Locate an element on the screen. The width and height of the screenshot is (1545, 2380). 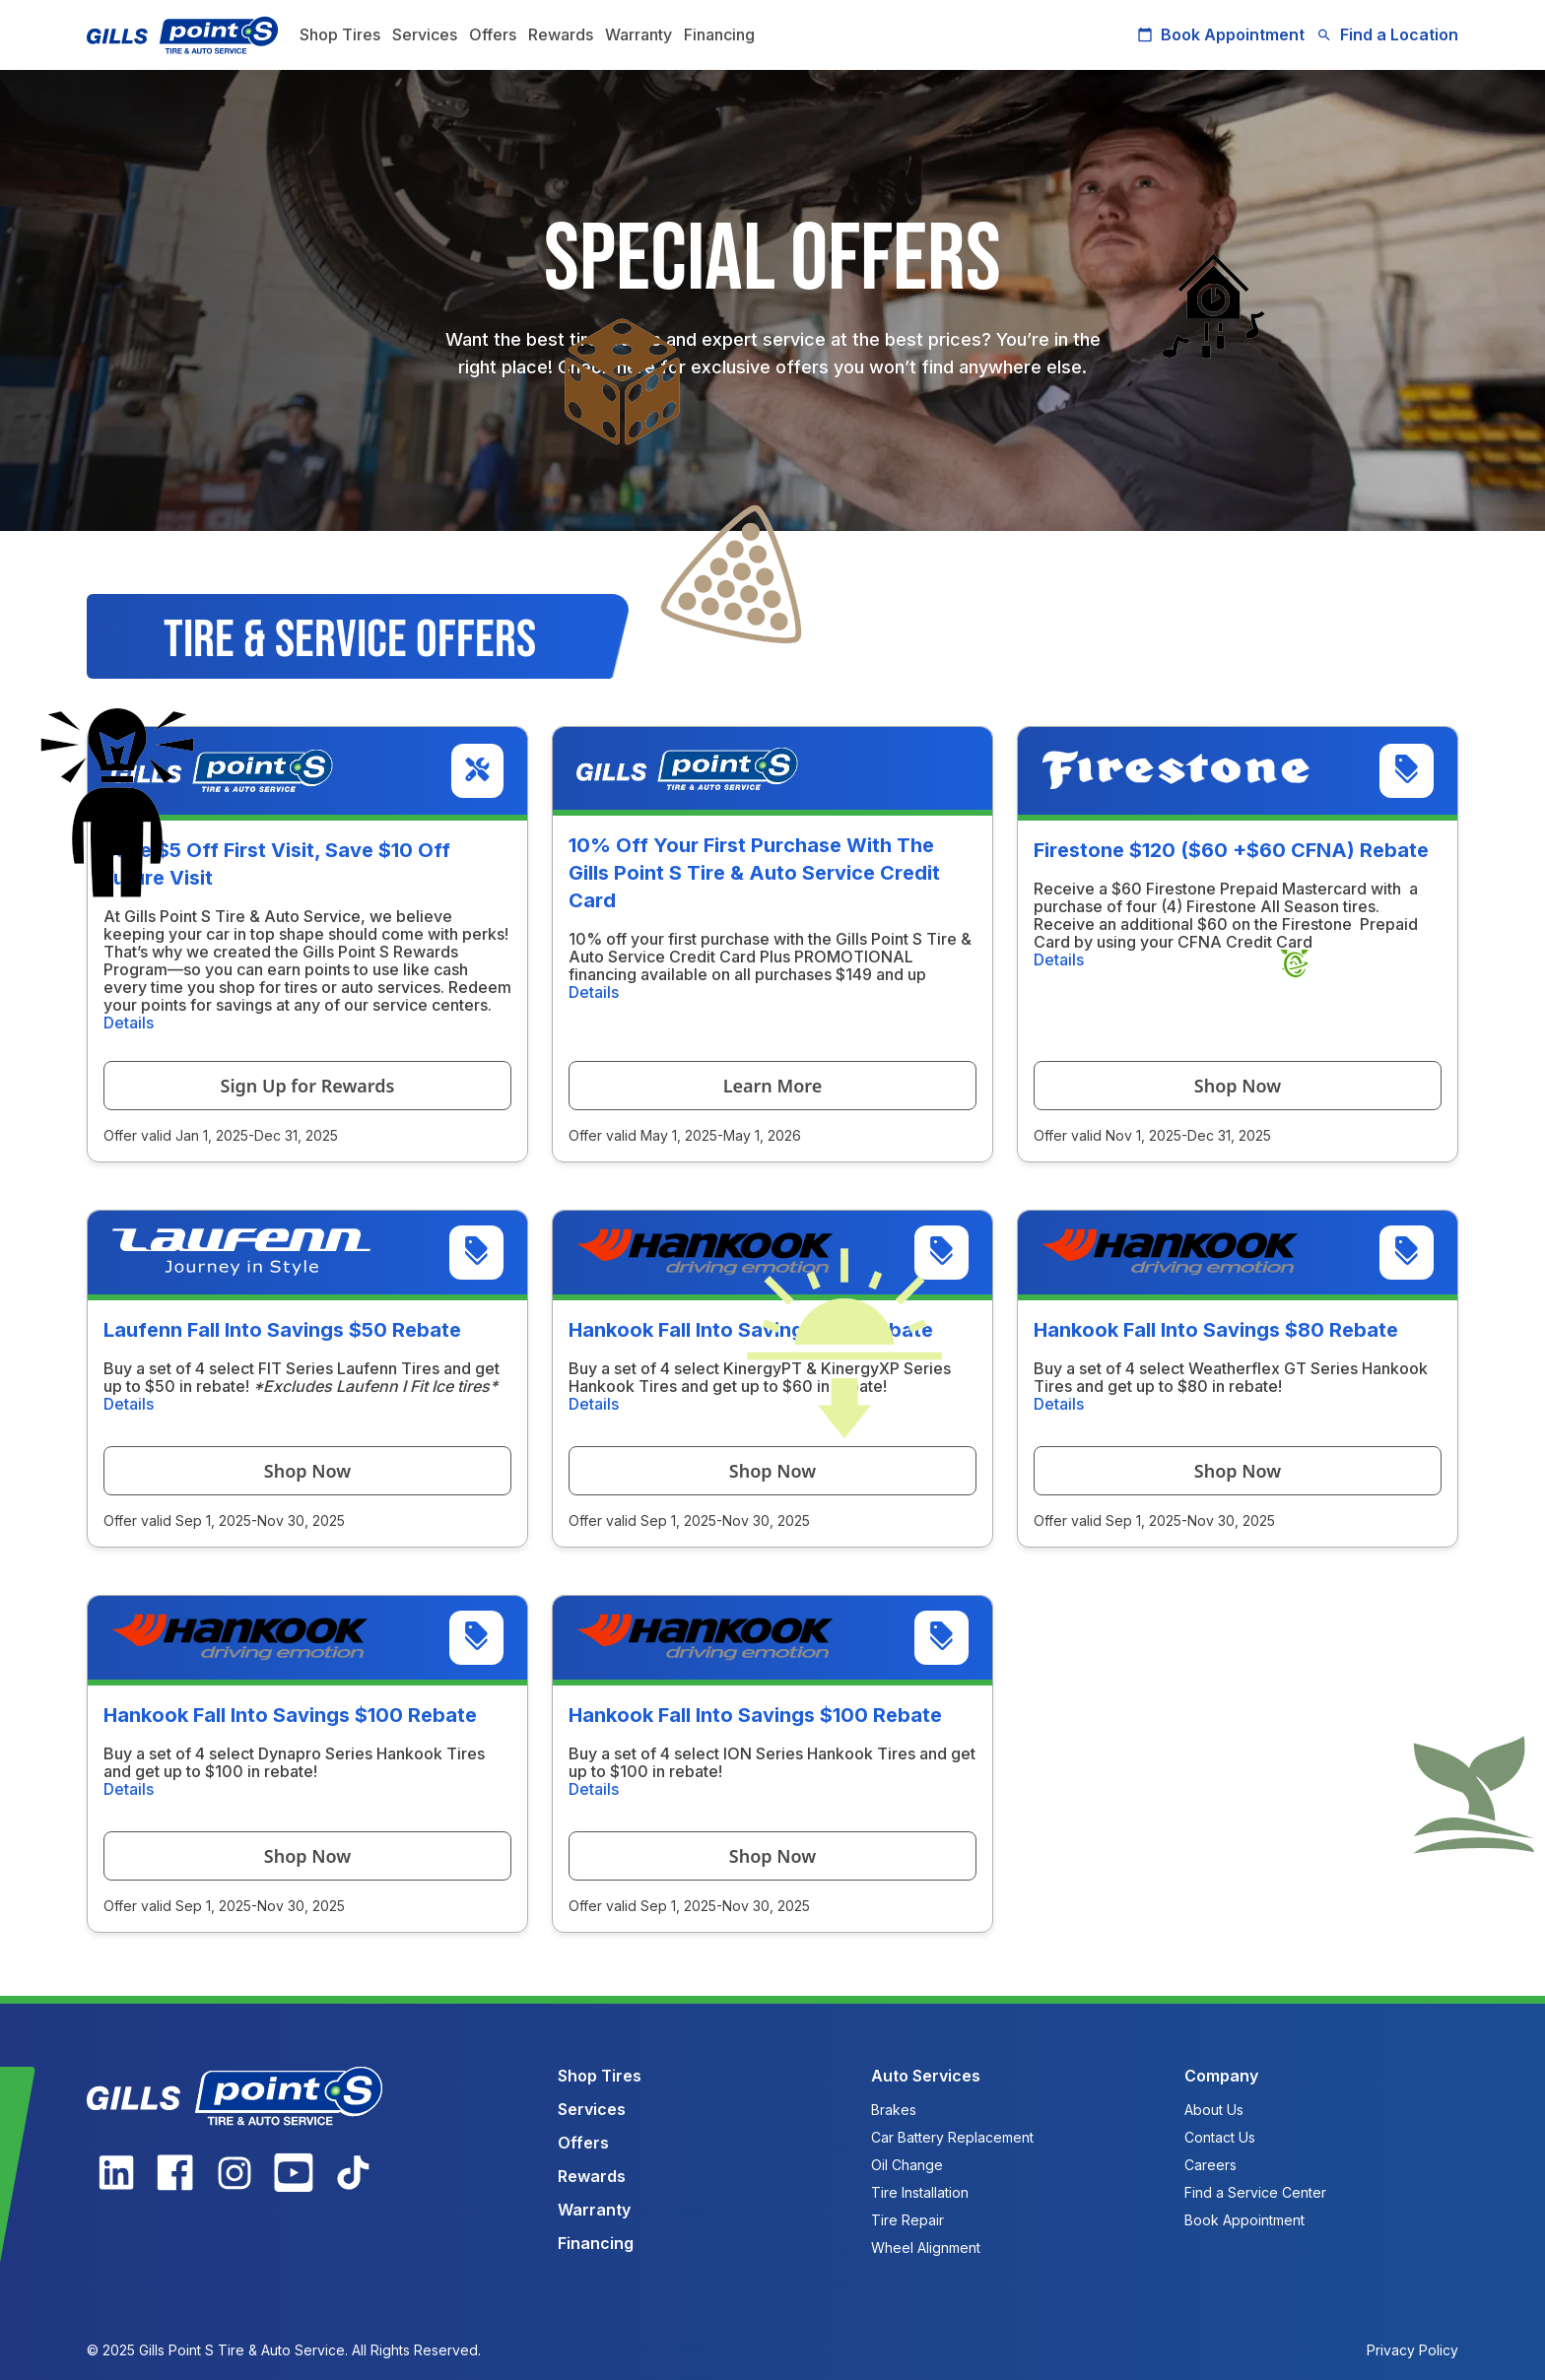
indicates marine or ocean-themed content is located at coordinates (1473, 1792).